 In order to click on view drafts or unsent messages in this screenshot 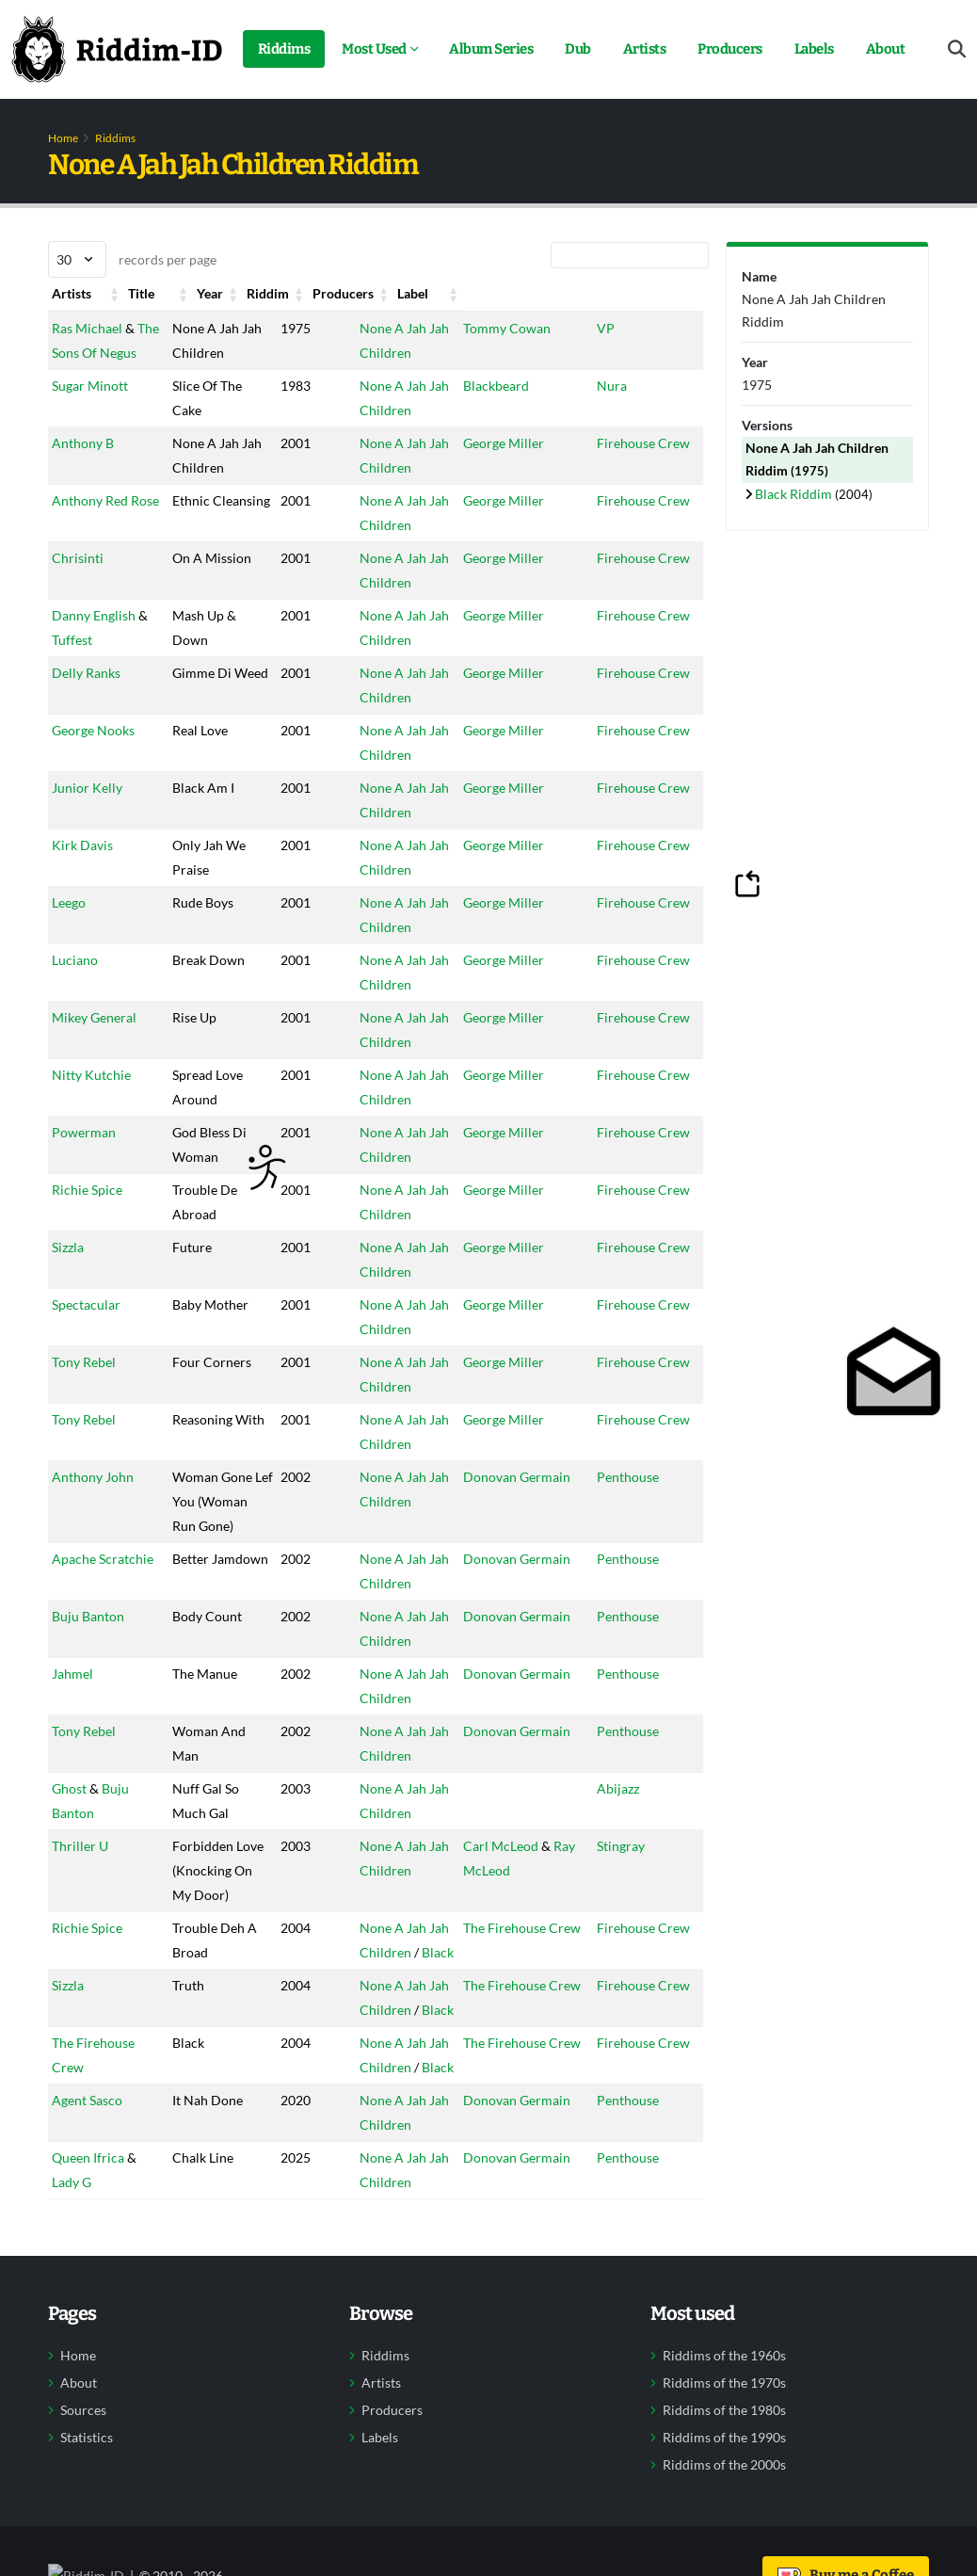, I will do `click(893, 1377)`.